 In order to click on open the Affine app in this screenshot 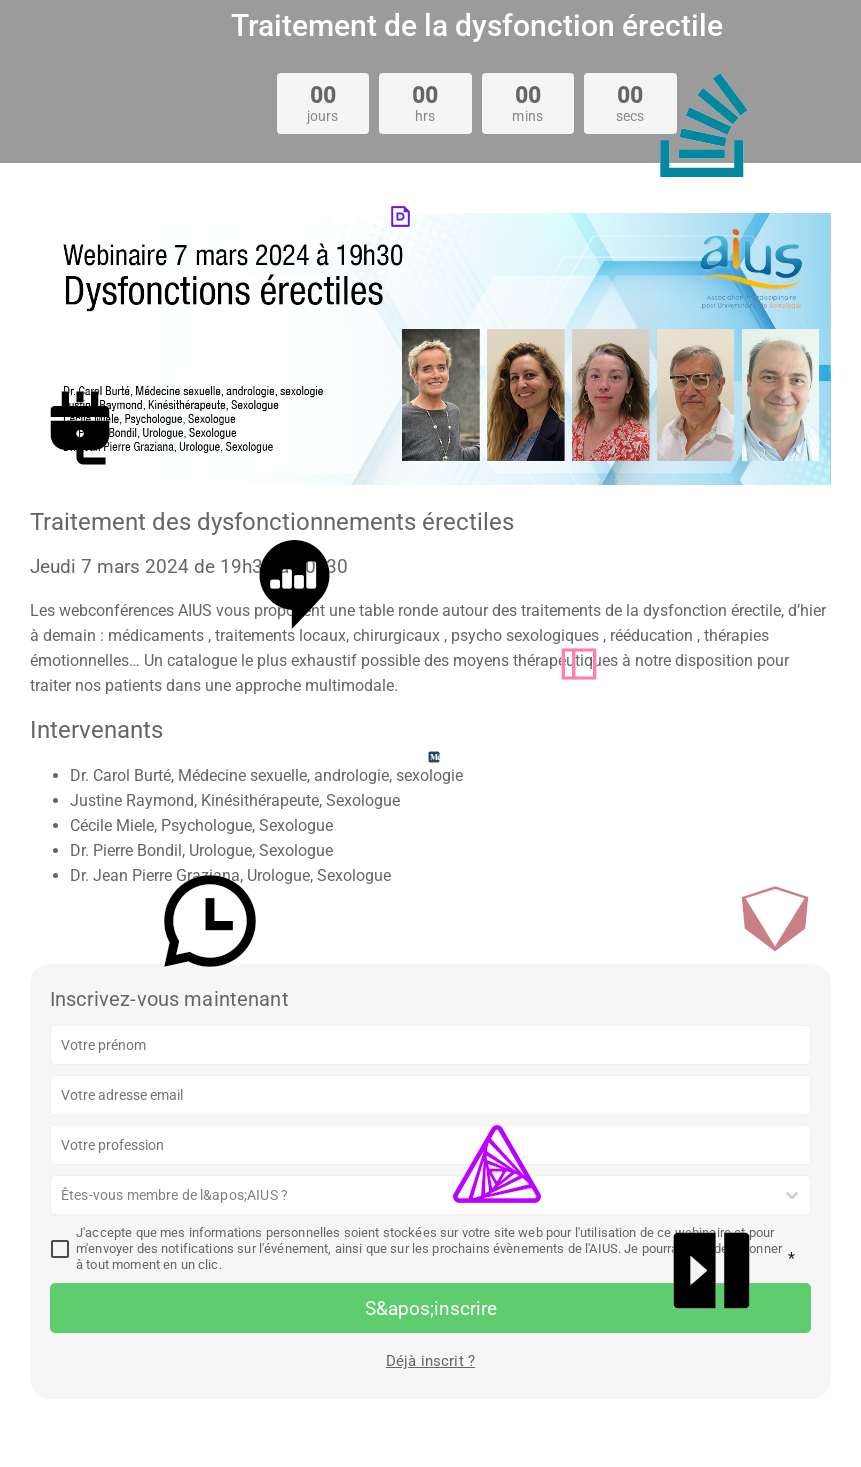, I will do `click(497, 1164)`.